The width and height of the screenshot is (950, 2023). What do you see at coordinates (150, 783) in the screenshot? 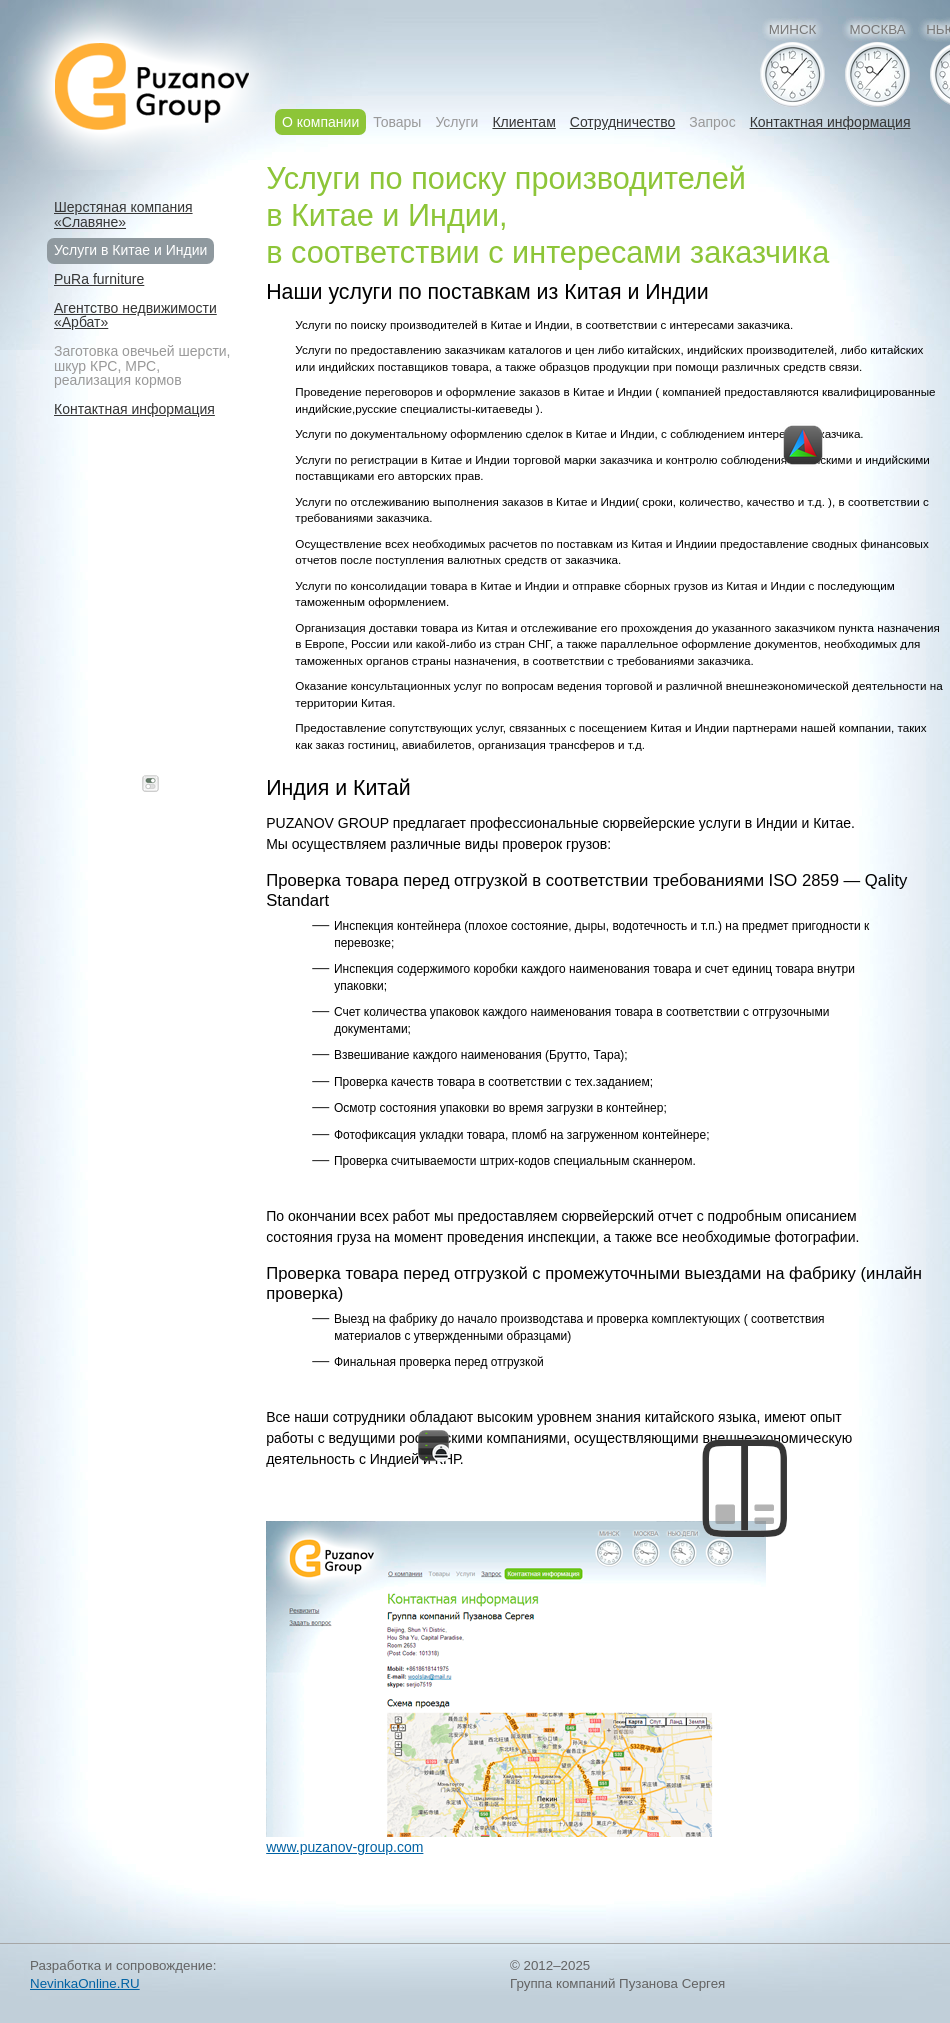
I see `open gnome tweaks settings` at bounding box center [150, 783].